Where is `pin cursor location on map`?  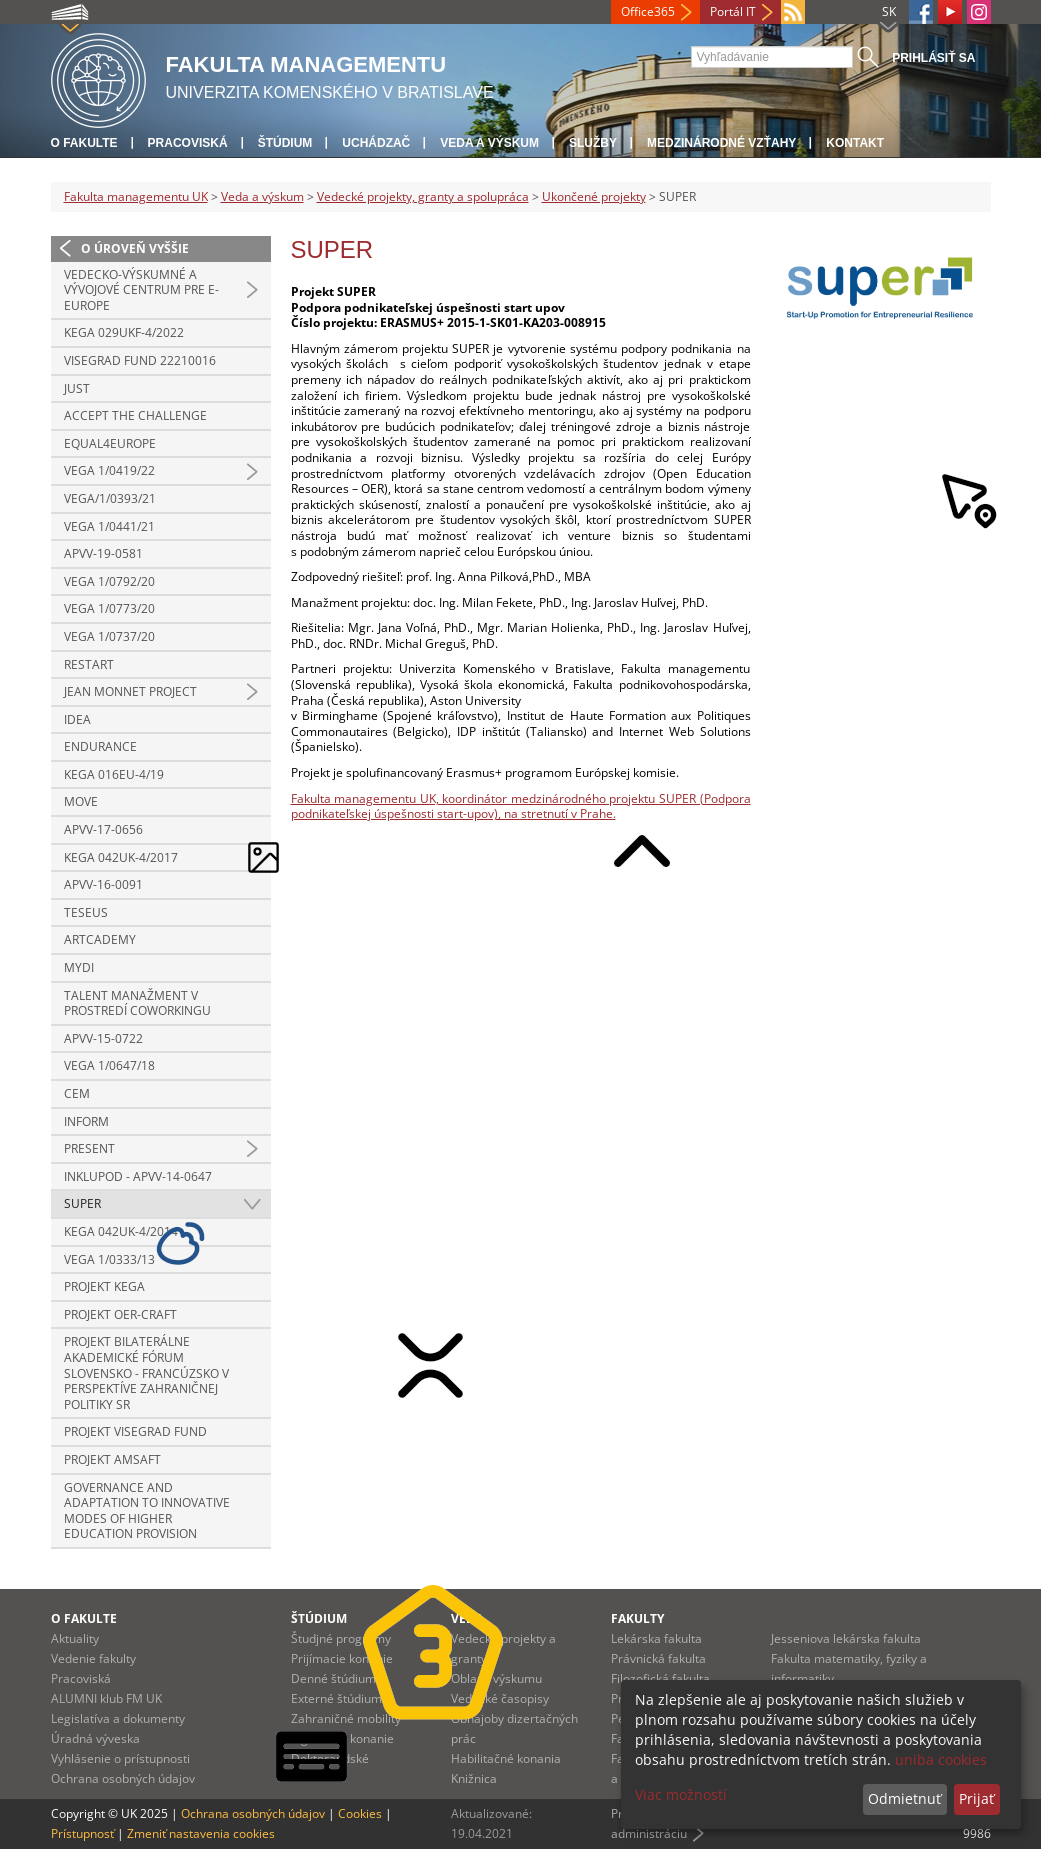
pin cursor location on map is located at coordinates (966, 498).